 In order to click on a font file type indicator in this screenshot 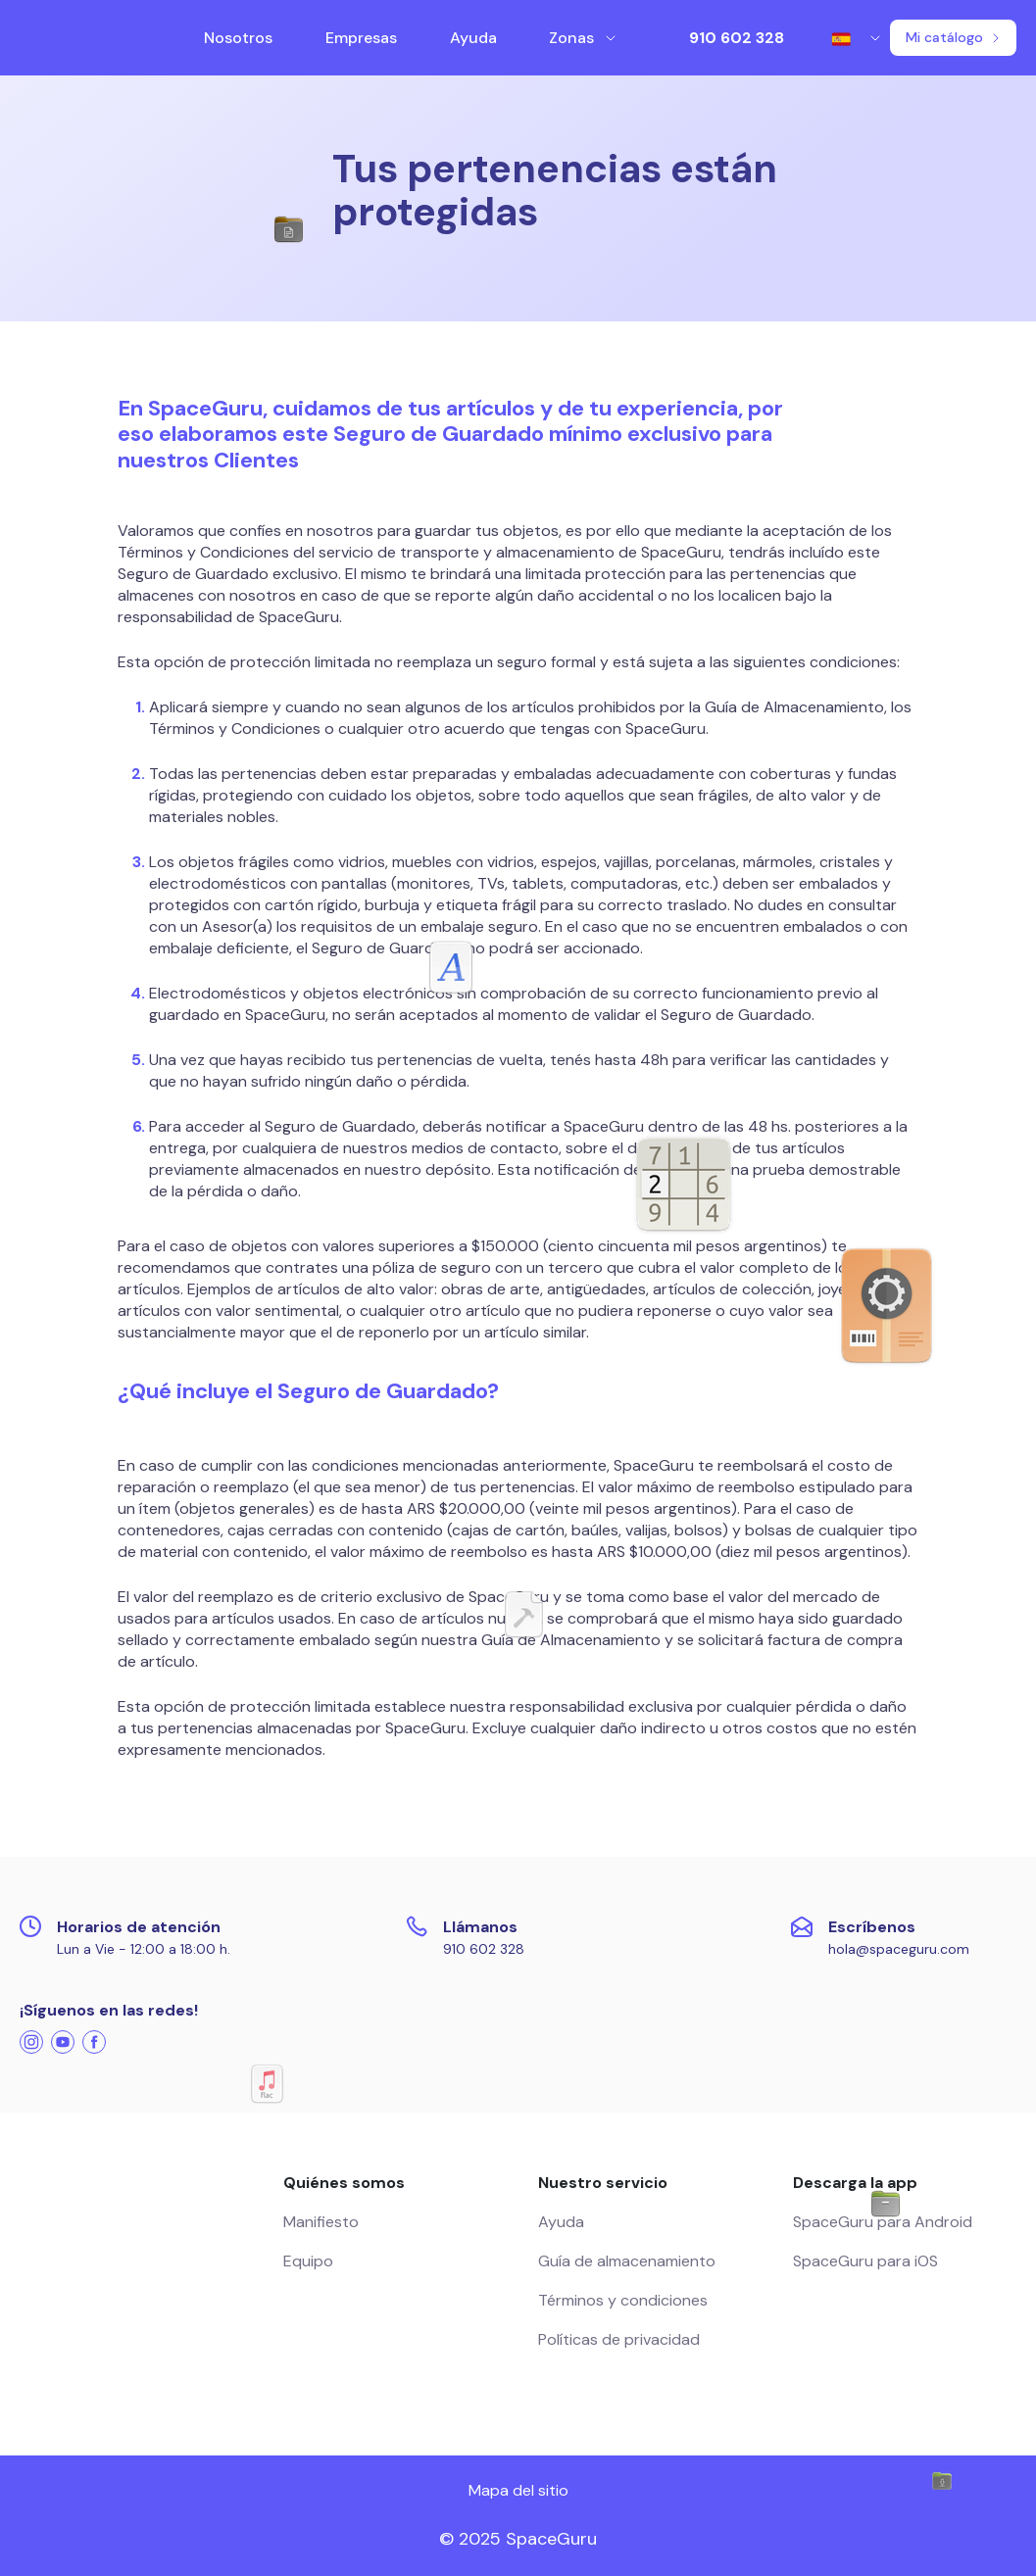, I will do `click(451, 967)`.